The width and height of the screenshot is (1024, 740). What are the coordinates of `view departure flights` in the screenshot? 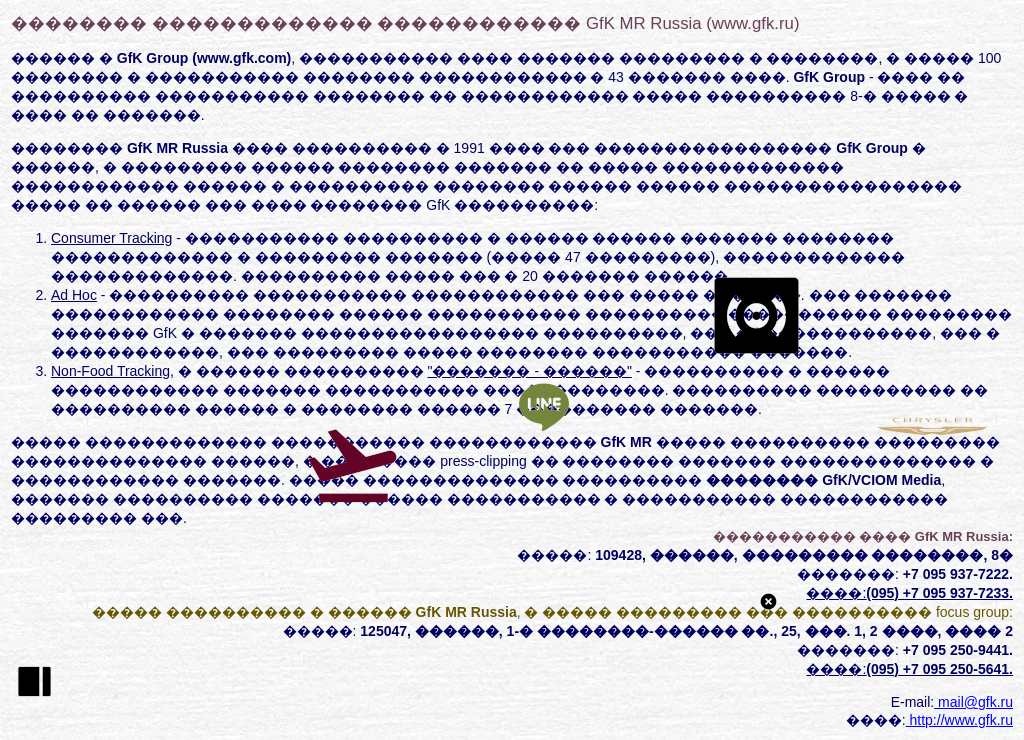 It's located at (353, 463).